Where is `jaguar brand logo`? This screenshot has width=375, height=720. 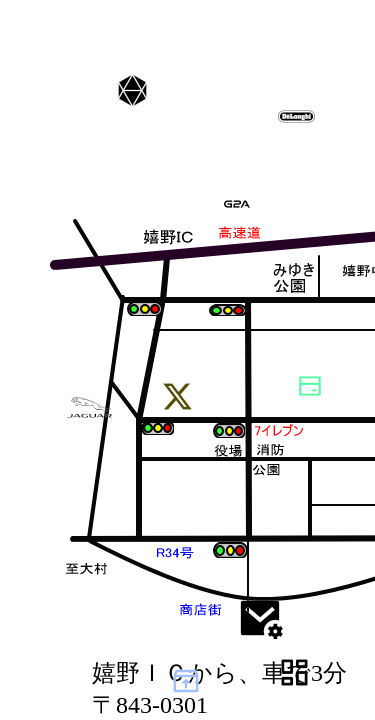
jaguar brand logo is located at coordinates (89, 407).